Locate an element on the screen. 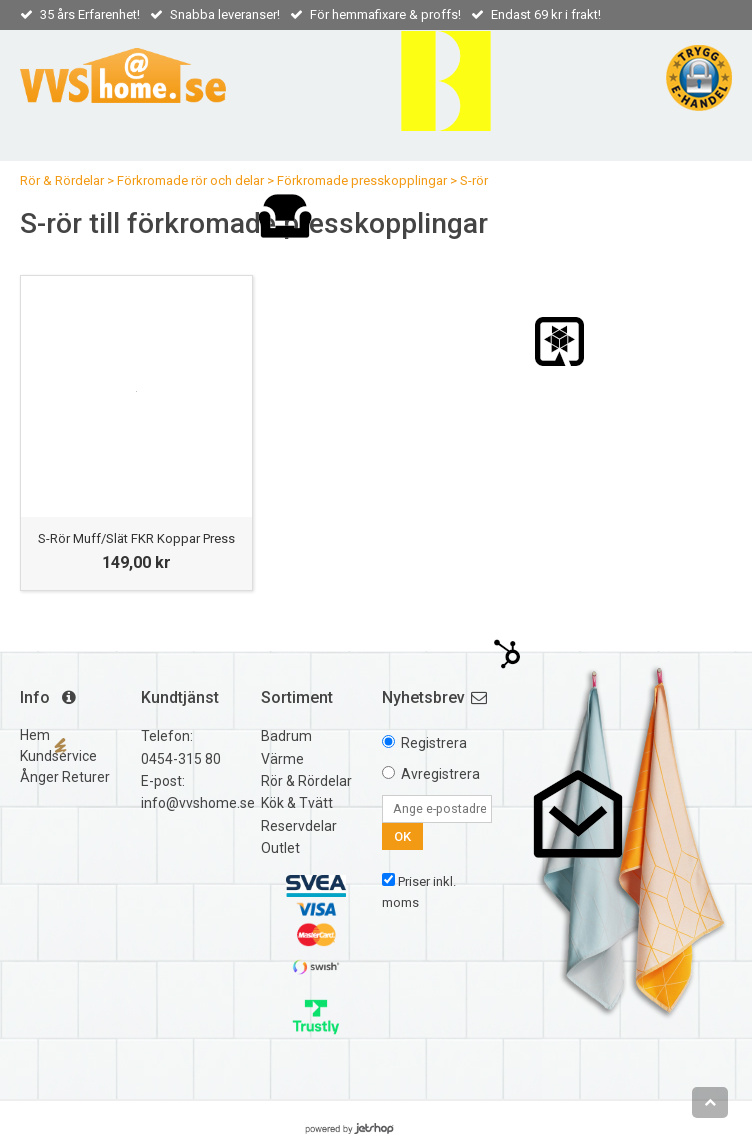  browse furniture or home decor items is located at coordinates (285, 216).